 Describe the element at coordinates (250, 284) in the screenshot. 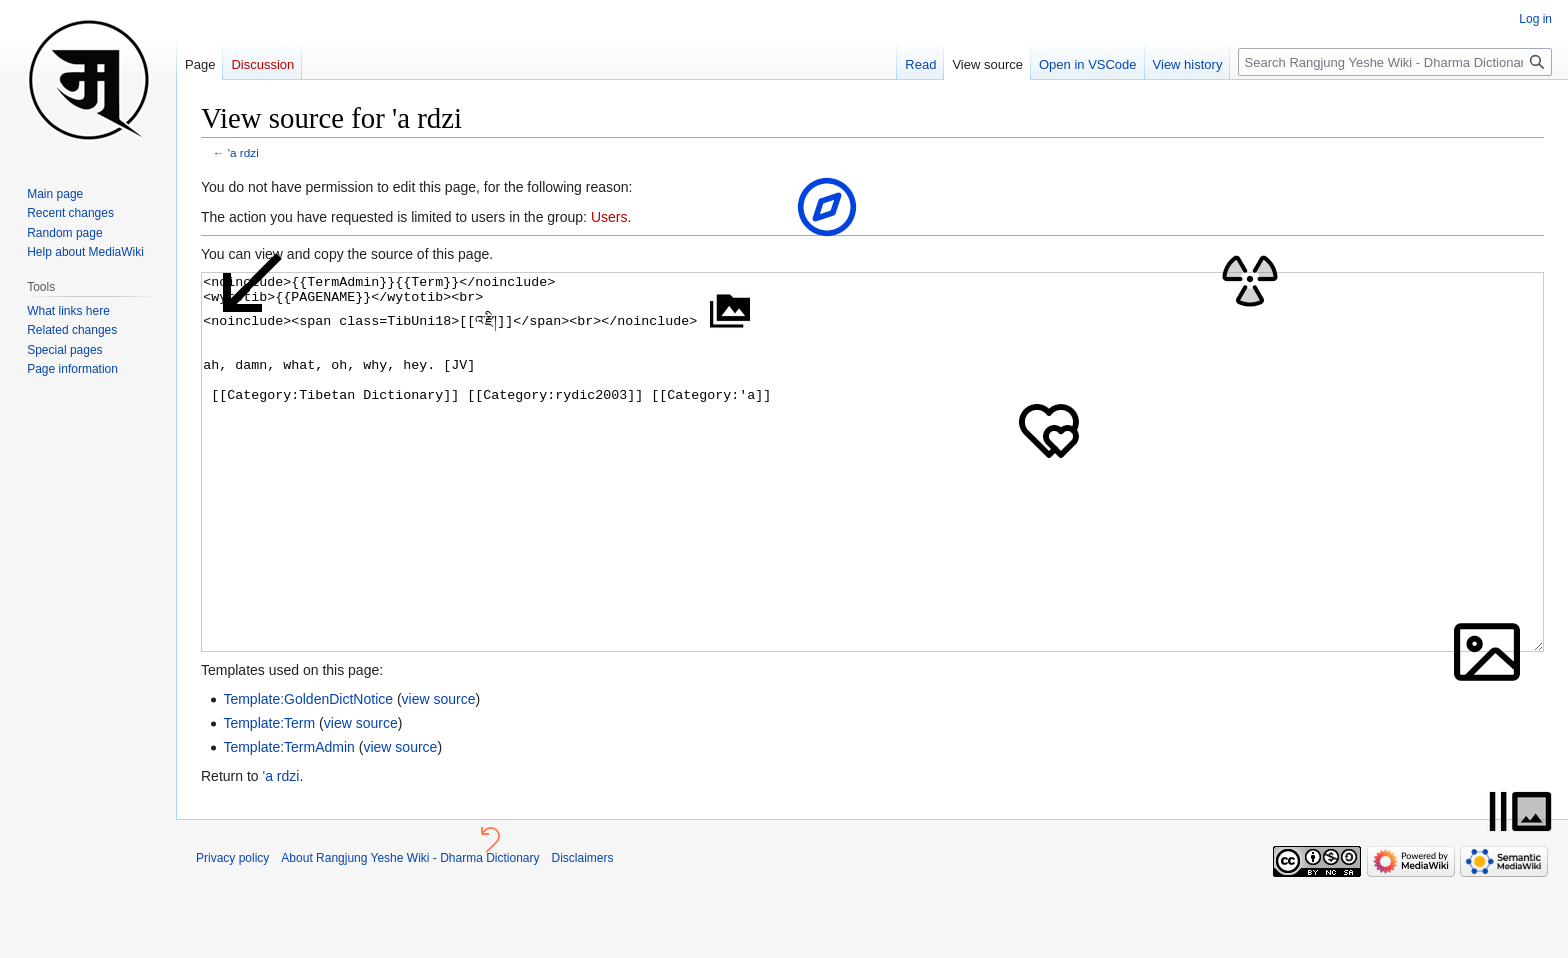

I see `indicates an incoming call was received` at that location.